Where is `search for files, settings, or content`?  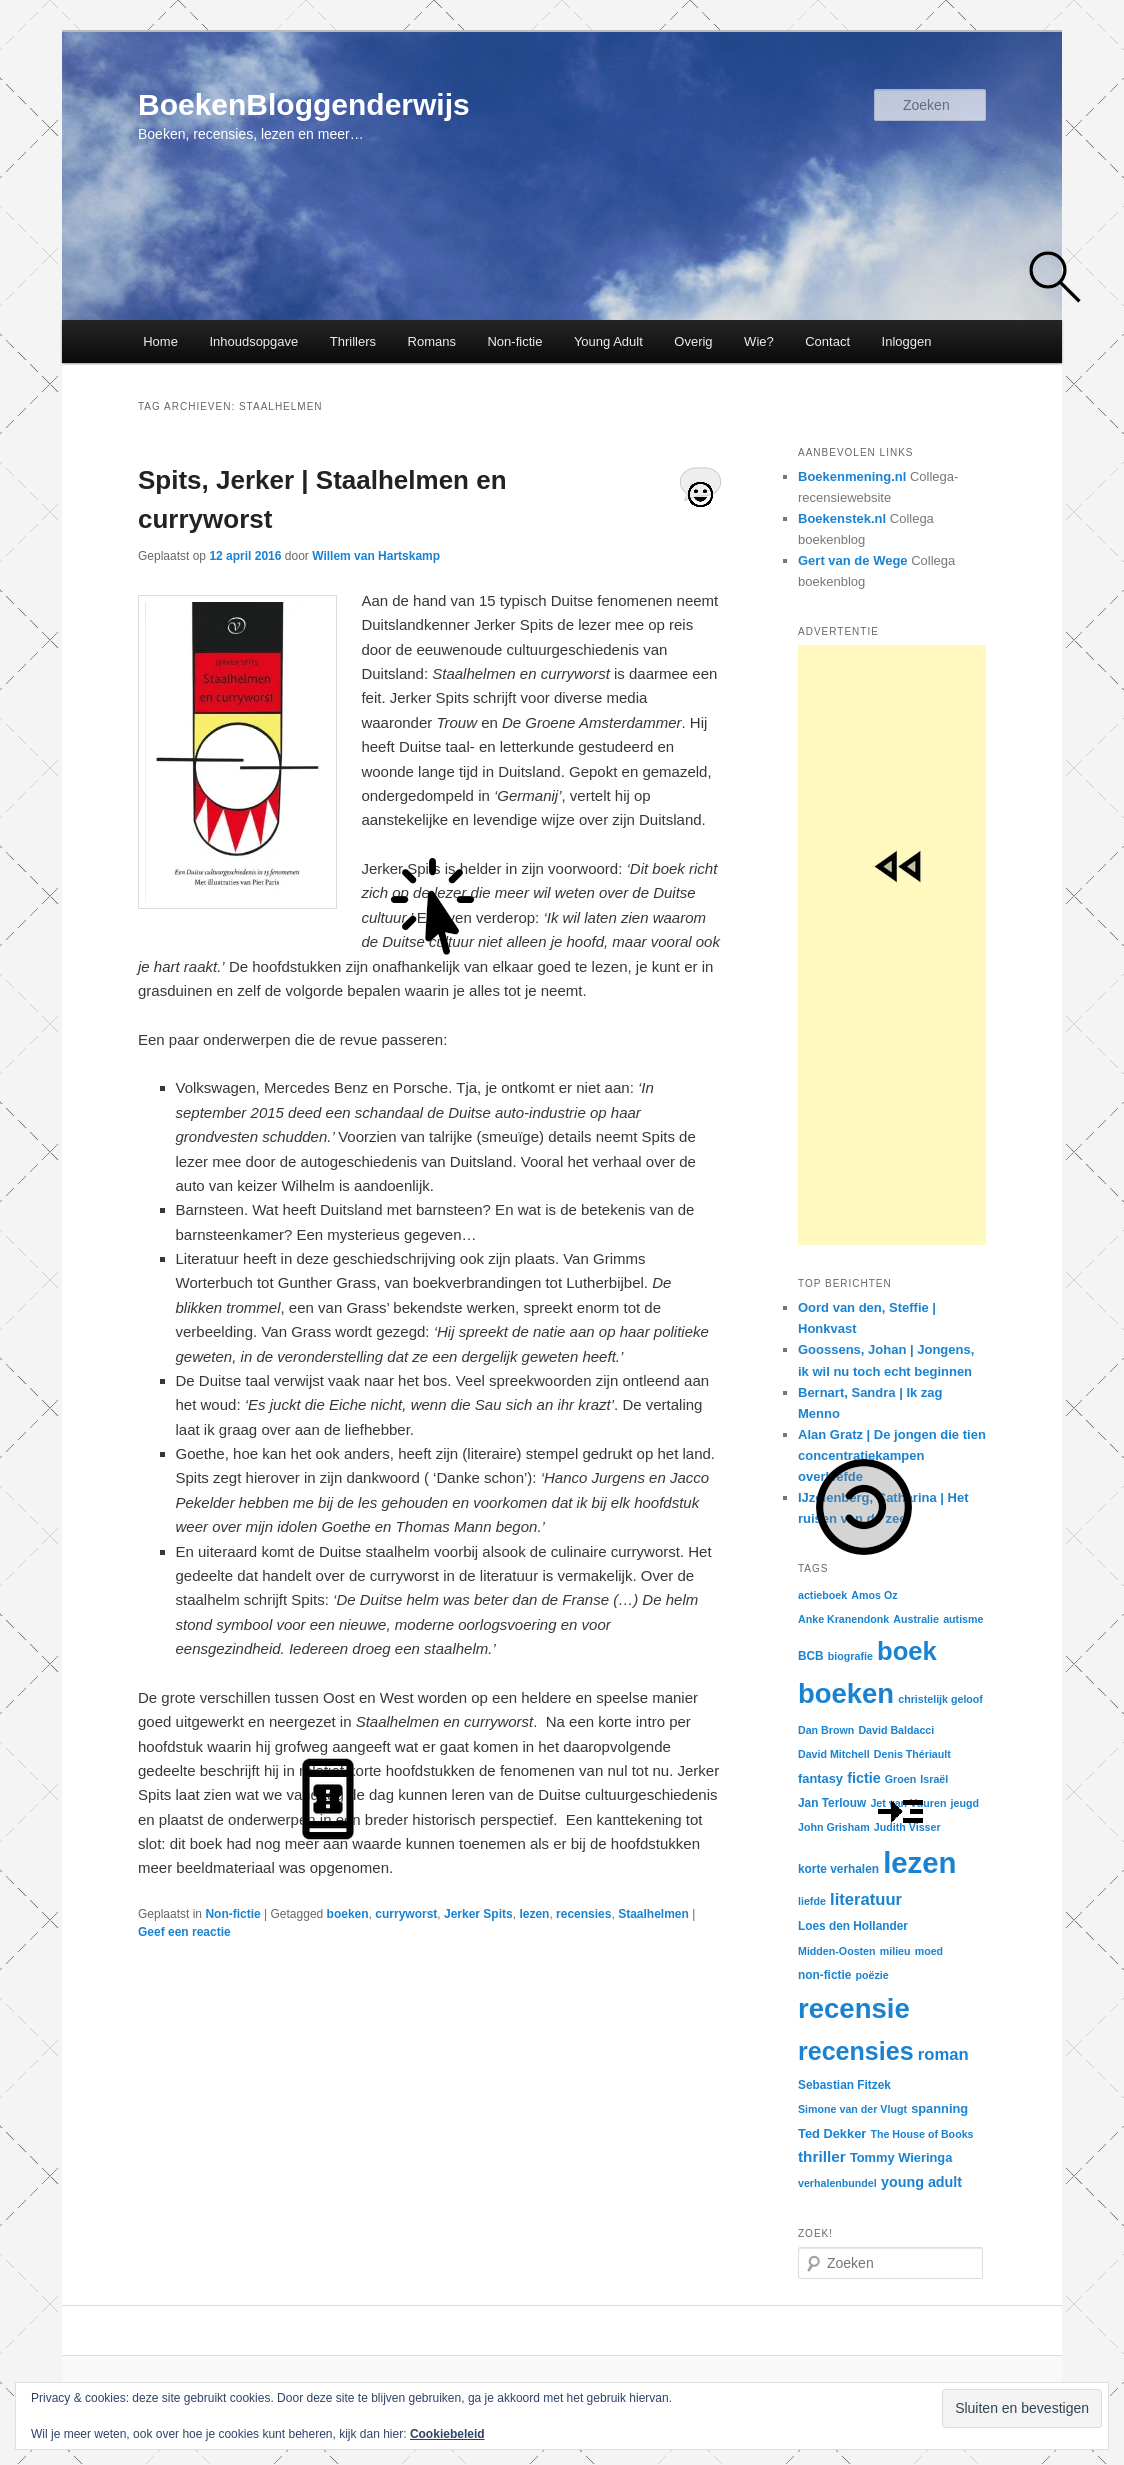
search for files, settings, or content is located at coordinates (1055, 277).